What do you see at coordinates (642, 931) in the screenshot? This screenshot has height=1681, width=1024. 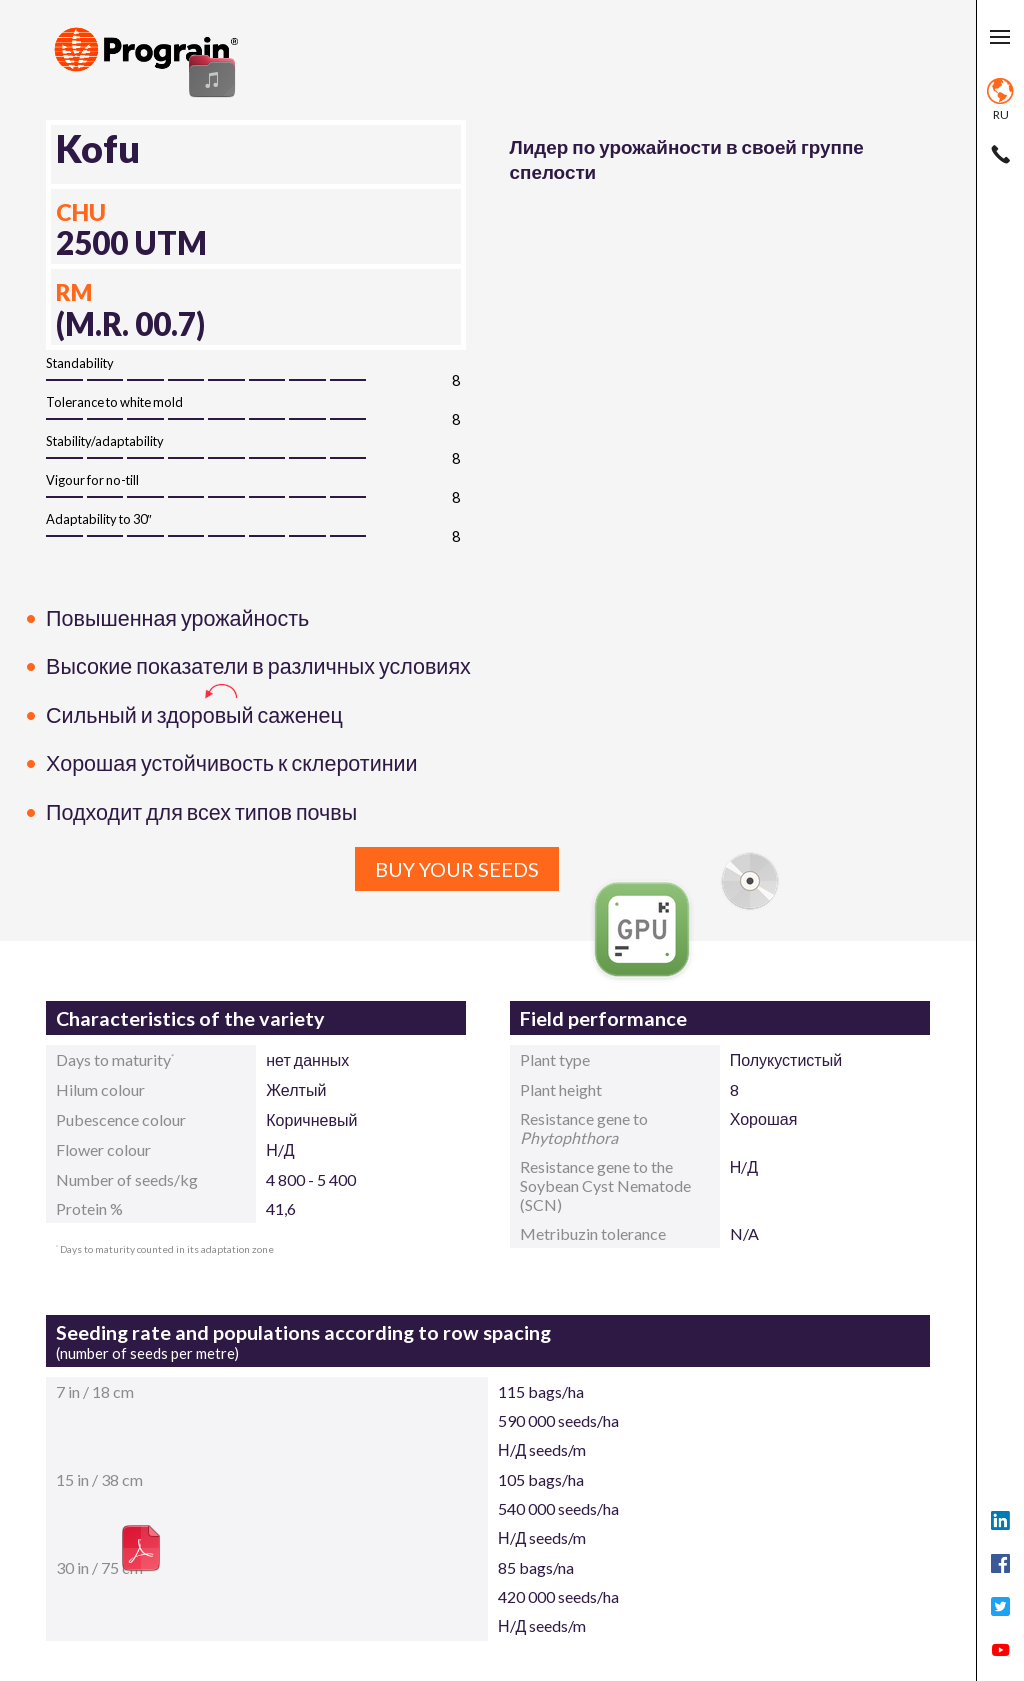 I see `open graphics driver settings` at bounding box center [642, 931].